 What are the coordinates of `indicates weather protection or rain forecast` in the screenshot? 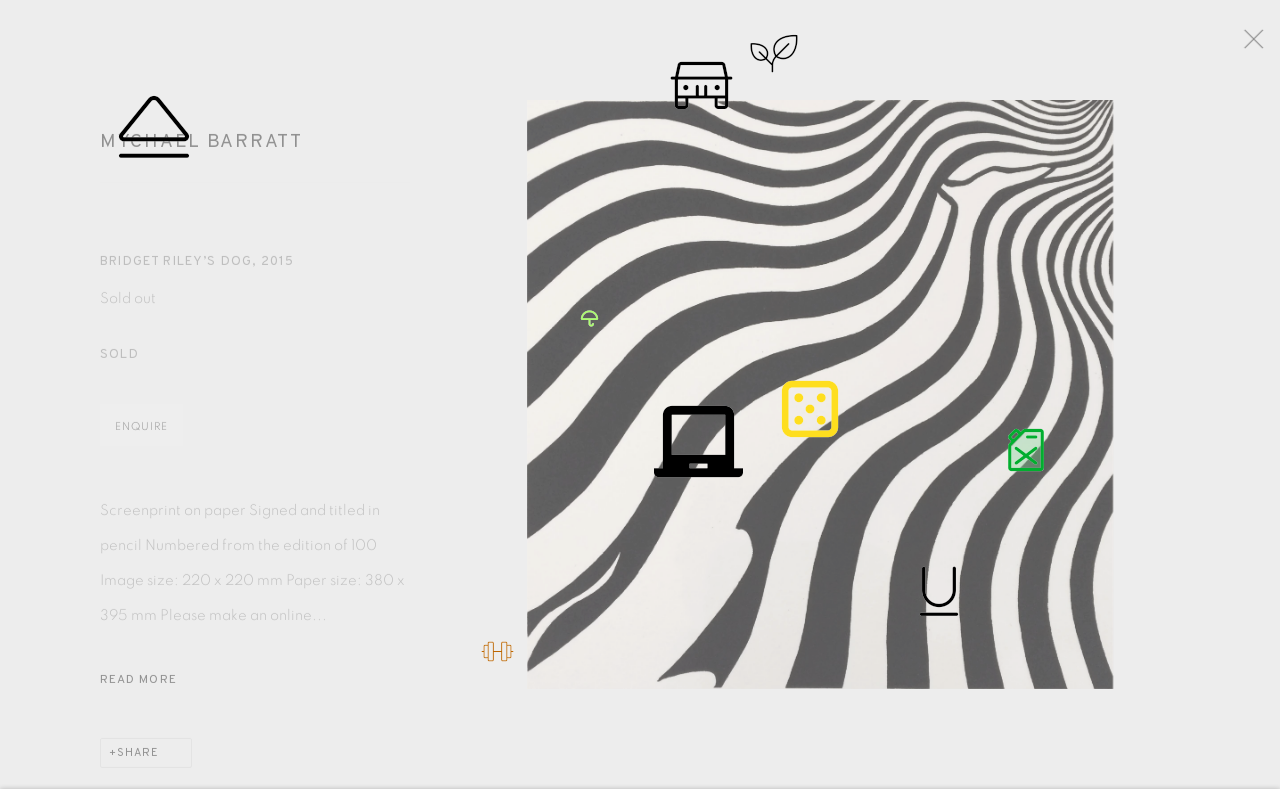 It's located at (589, 318).